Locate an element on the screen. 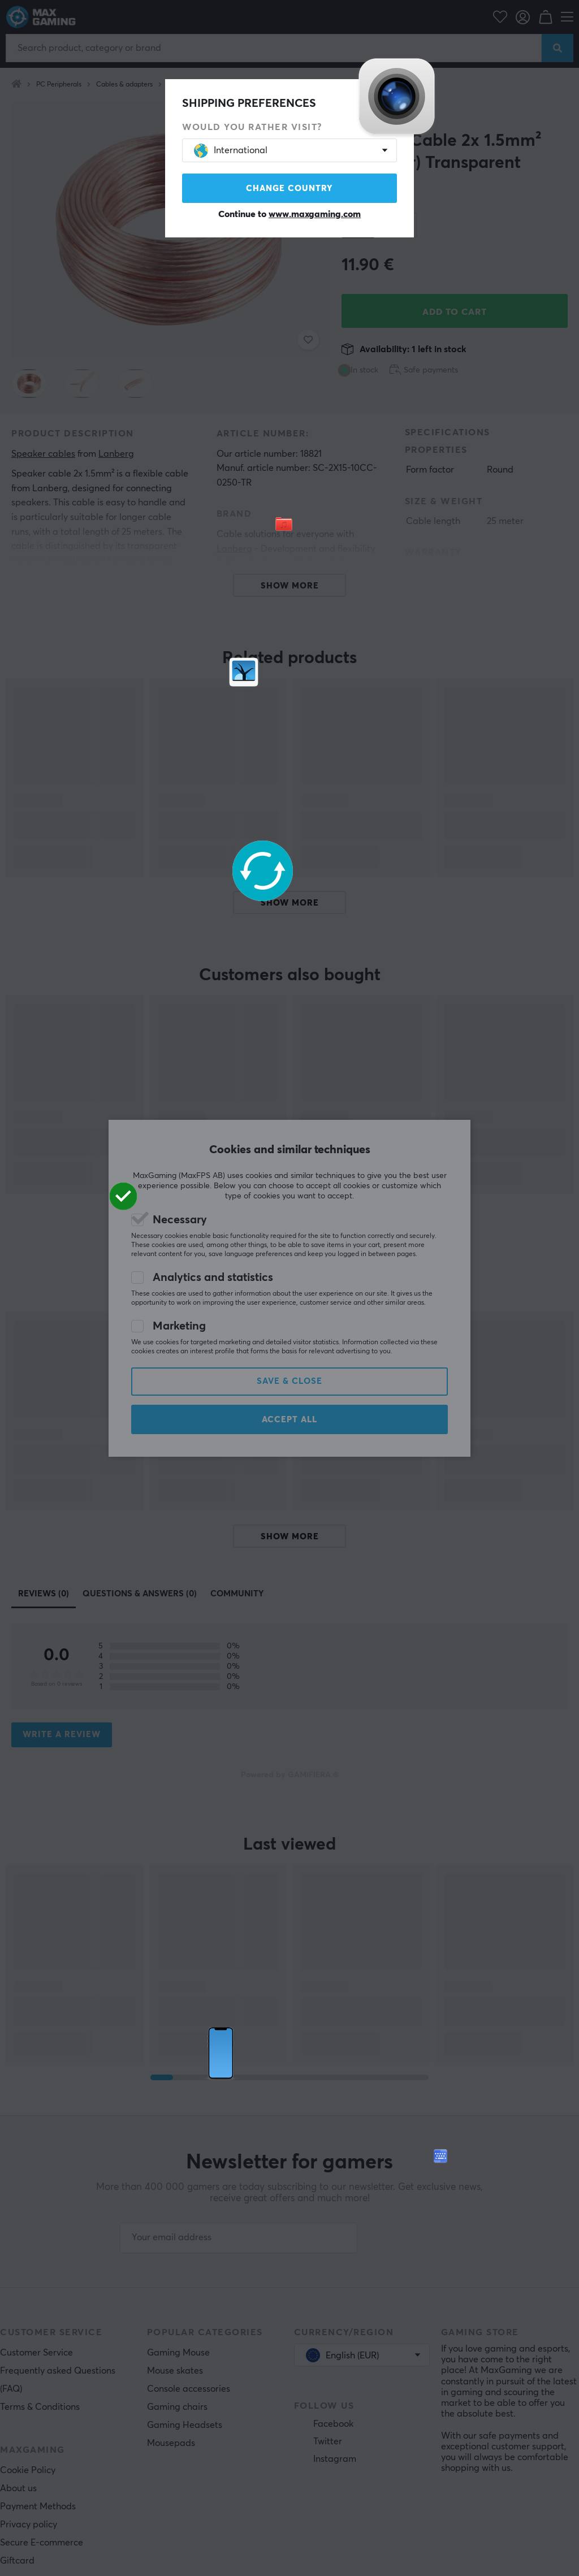 The image size is (579, 2576). open shotwell photo manager is located at coordinates (244, 672).